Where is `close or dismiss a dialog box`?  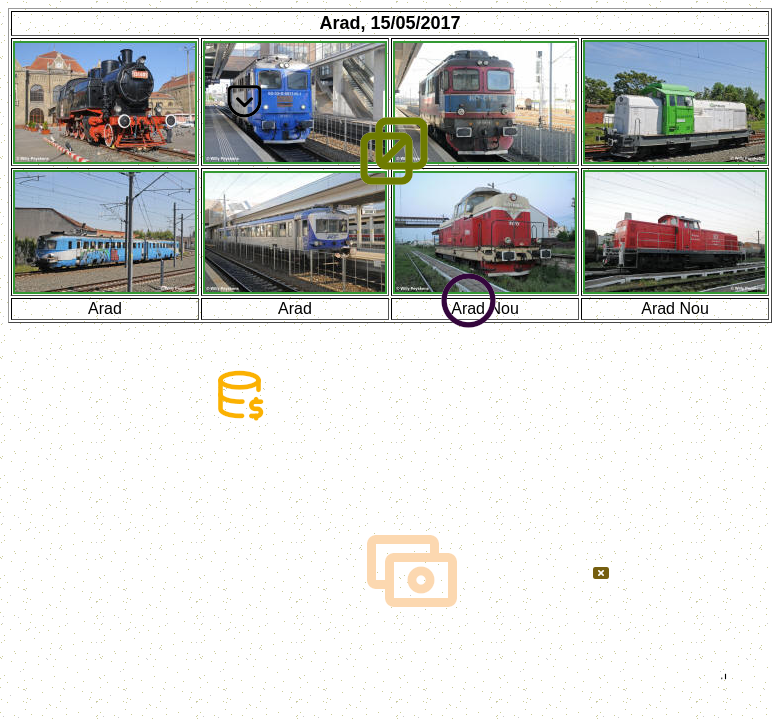
close or dismiss a dialog box is located at coordinates (601, 573).